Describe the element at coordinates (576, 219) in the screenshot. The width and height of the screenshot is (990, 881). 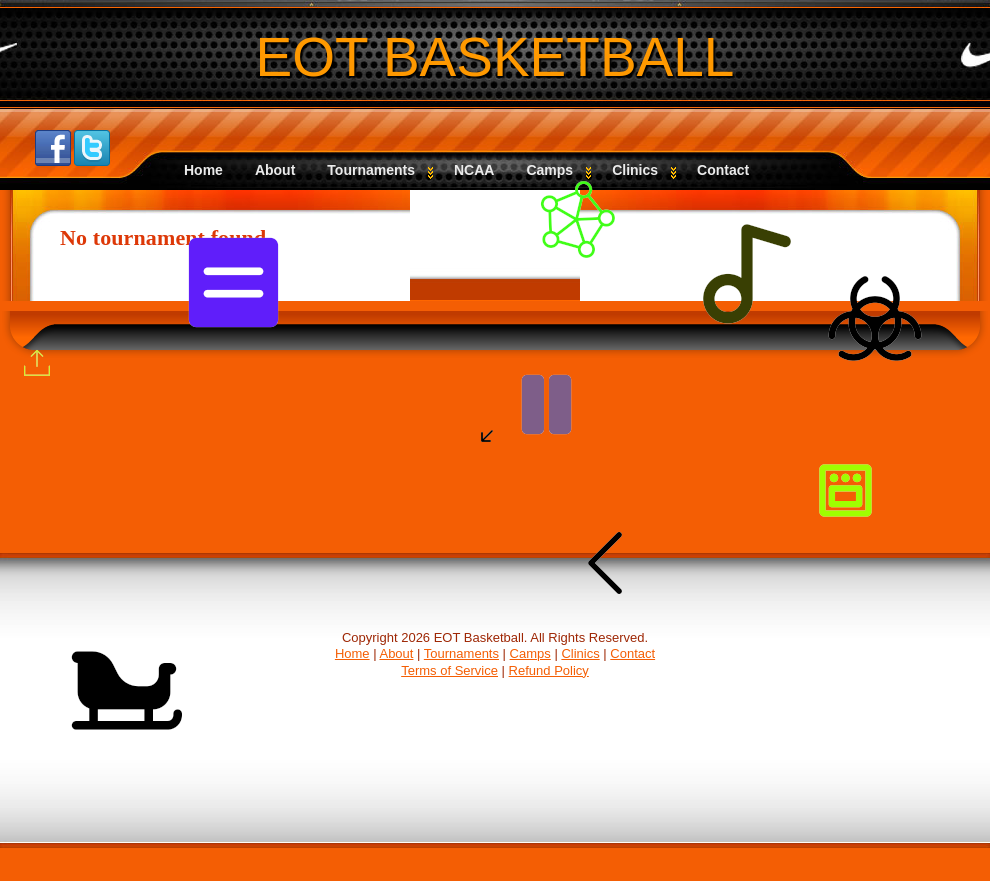
I see `access fediverse or federated social networks` at that location.